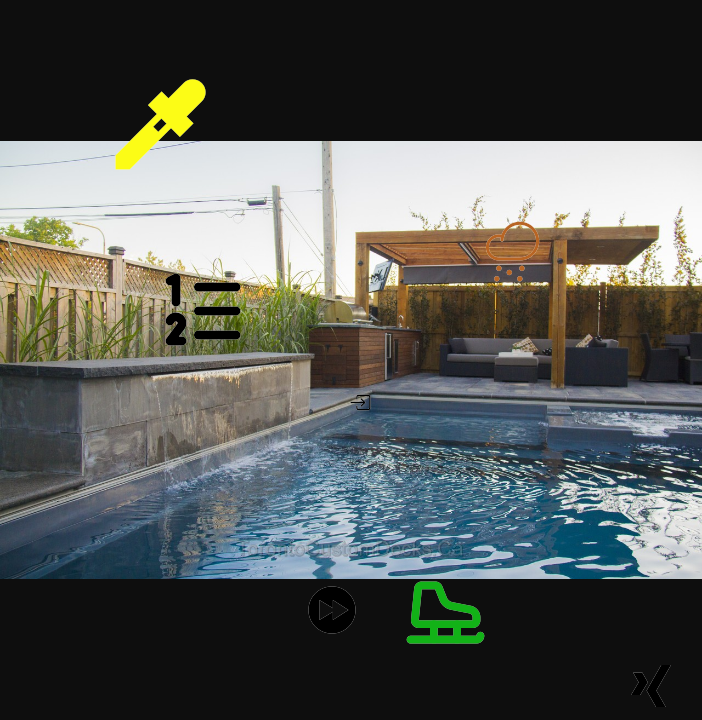 The width and height of the screenshot is (702, 720). What do you see at coordinates (651, 686) in the screenshot?
I see `visit xing professional network profile` at bounding box center [651, 686].